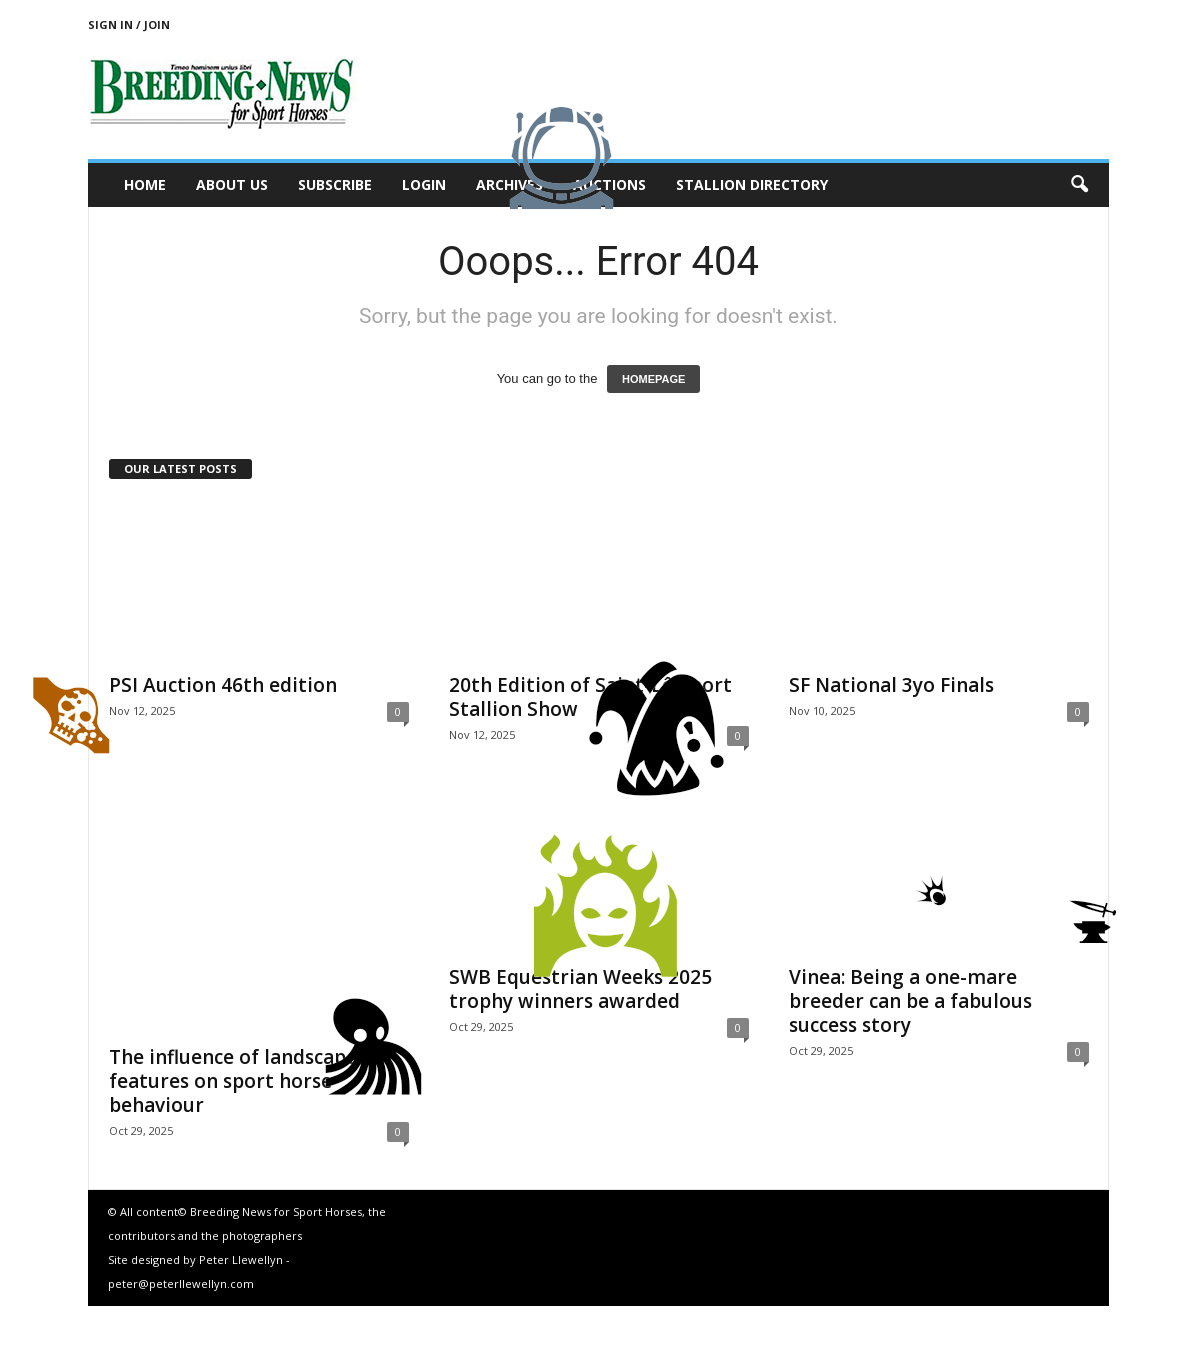  What do you see at coordinates (1093, 920) in the screenshot?
I see `access the weapon crafting menu` at bounding box center [1093, 920].